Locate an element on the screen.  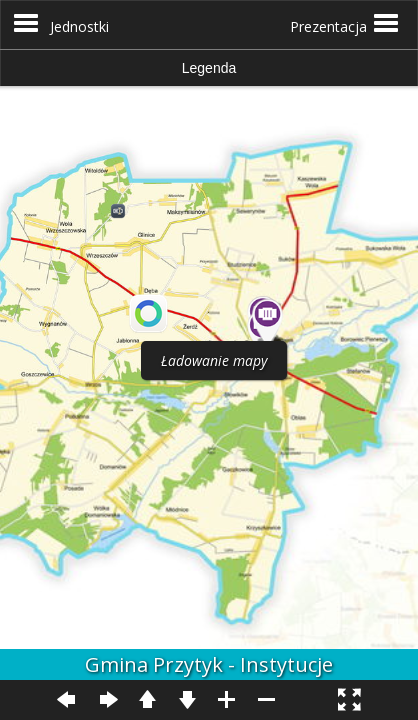
open synergy app for keyboard and mouse sharing is located at coordinates (148, 313).